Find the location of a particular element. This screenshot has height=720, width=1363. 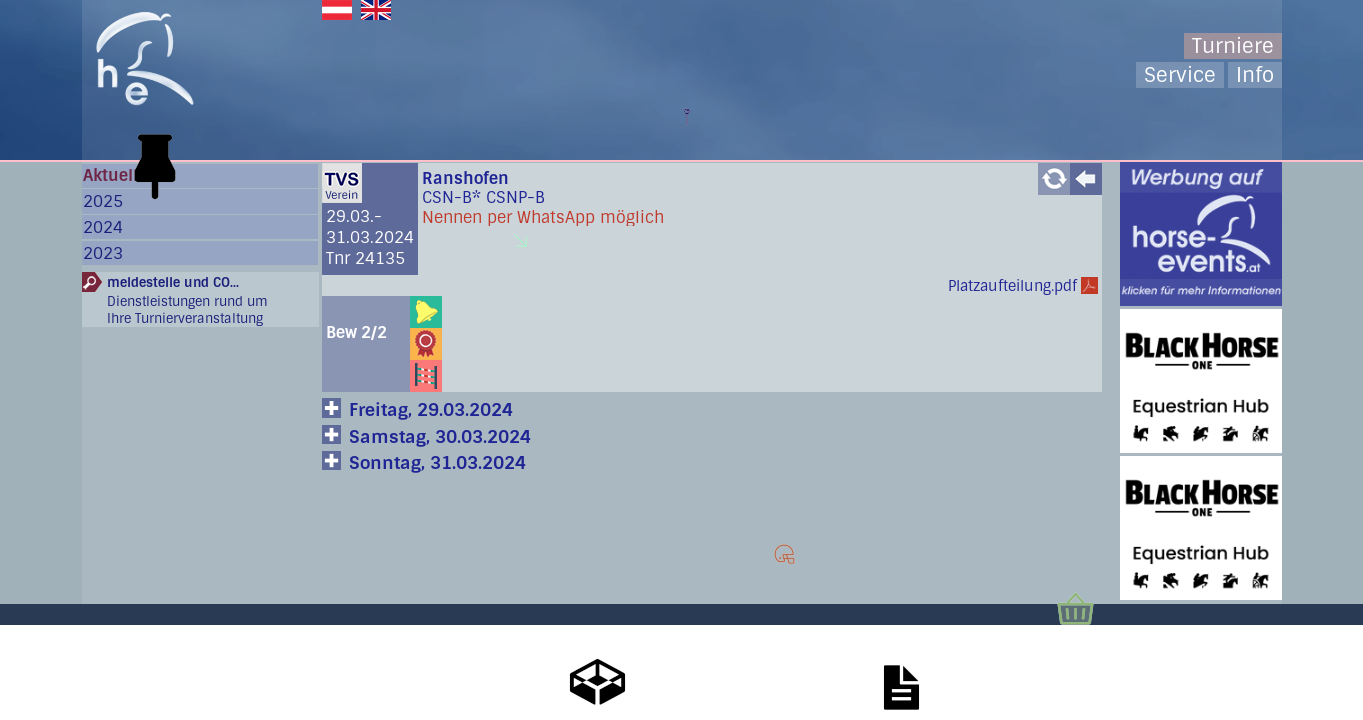

view document details is located at coordinates (901, 687).